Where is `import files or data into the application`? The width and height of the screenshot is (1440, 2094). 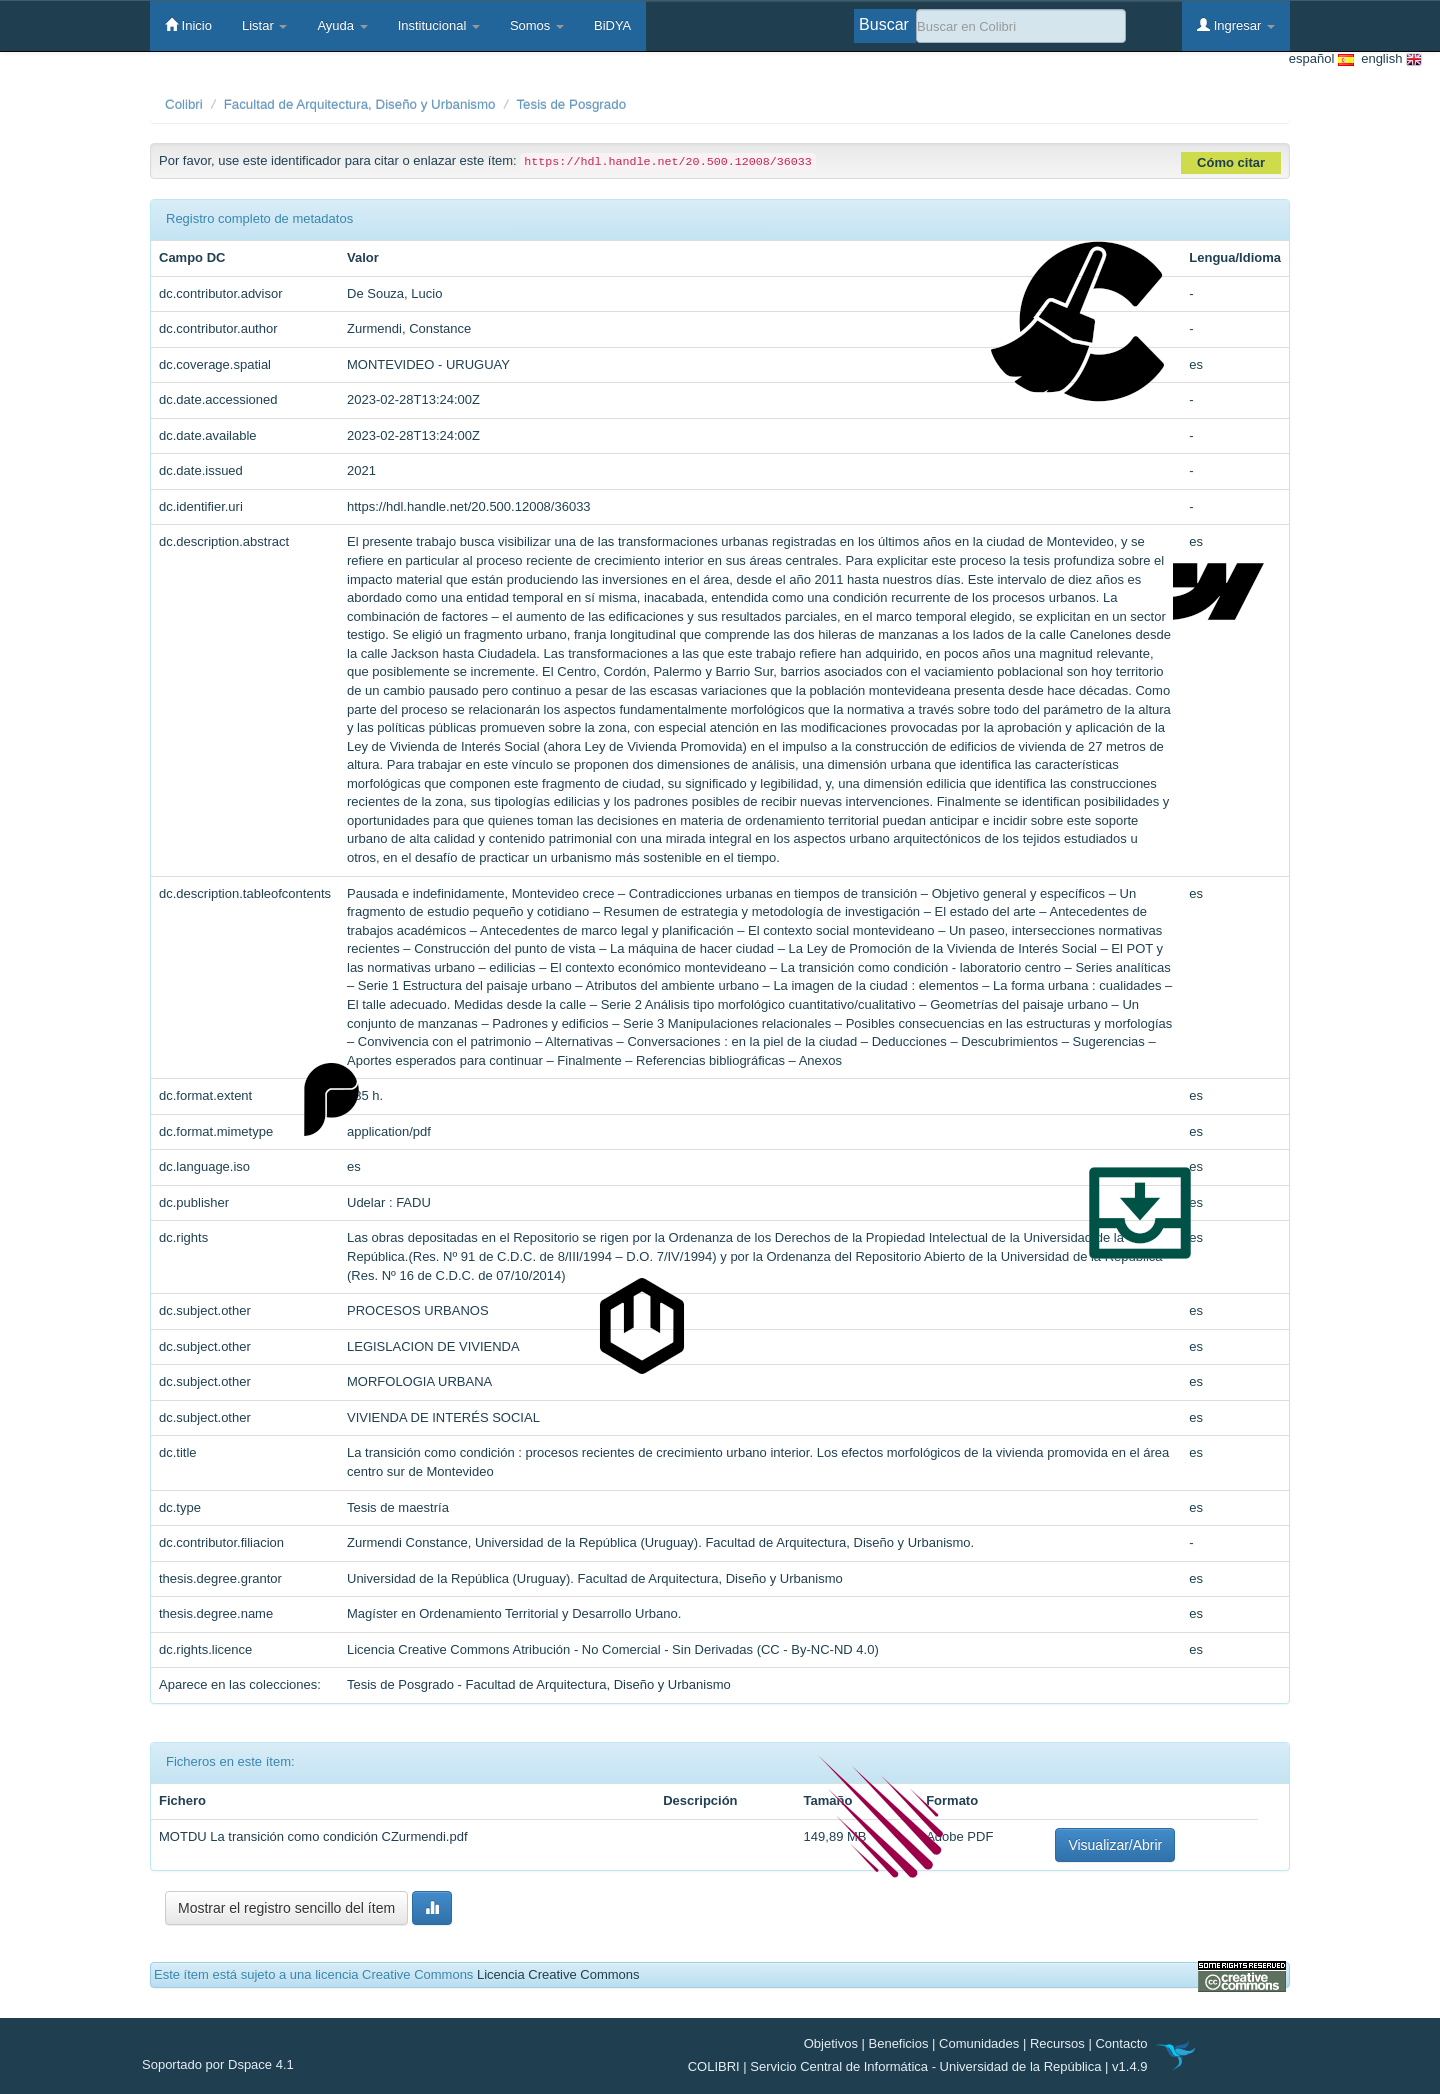
import files or data into the application is located at coordinates (1140, 1213).